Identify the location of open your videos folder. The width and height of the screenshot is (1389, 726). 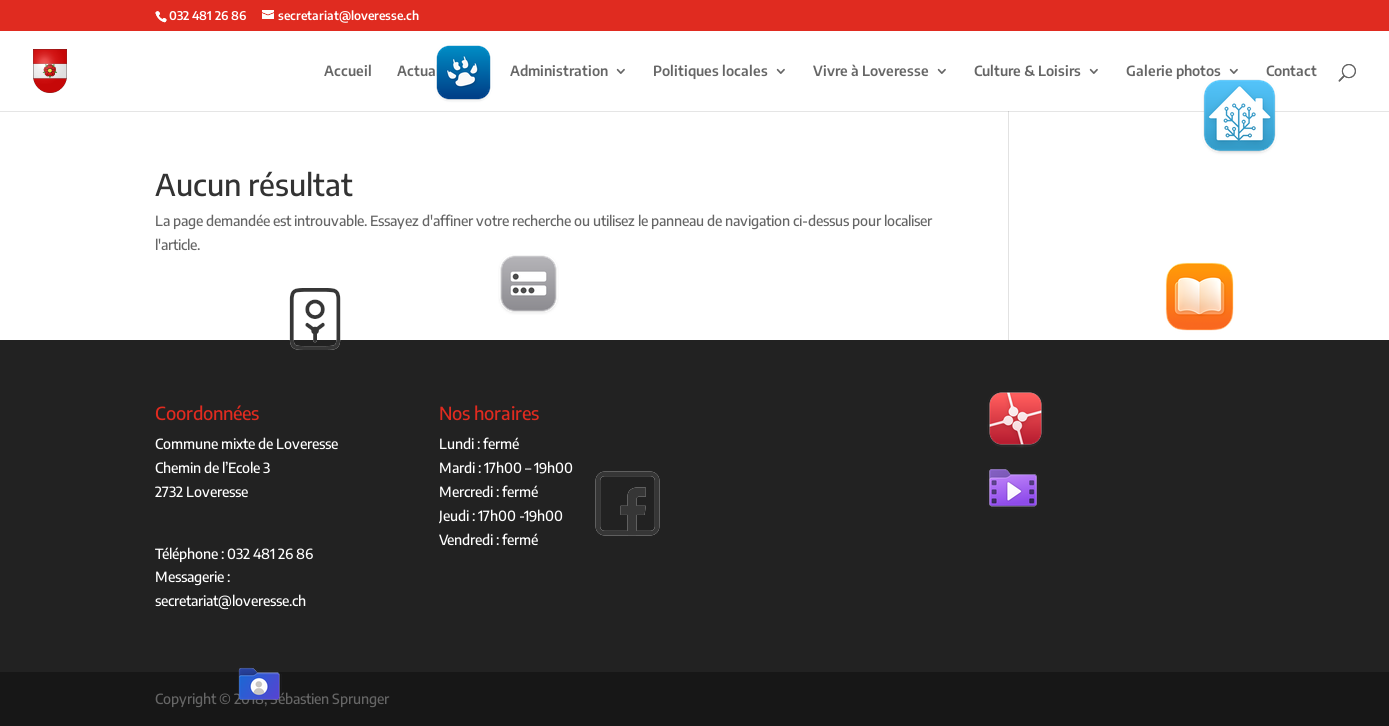
(1013, 489).